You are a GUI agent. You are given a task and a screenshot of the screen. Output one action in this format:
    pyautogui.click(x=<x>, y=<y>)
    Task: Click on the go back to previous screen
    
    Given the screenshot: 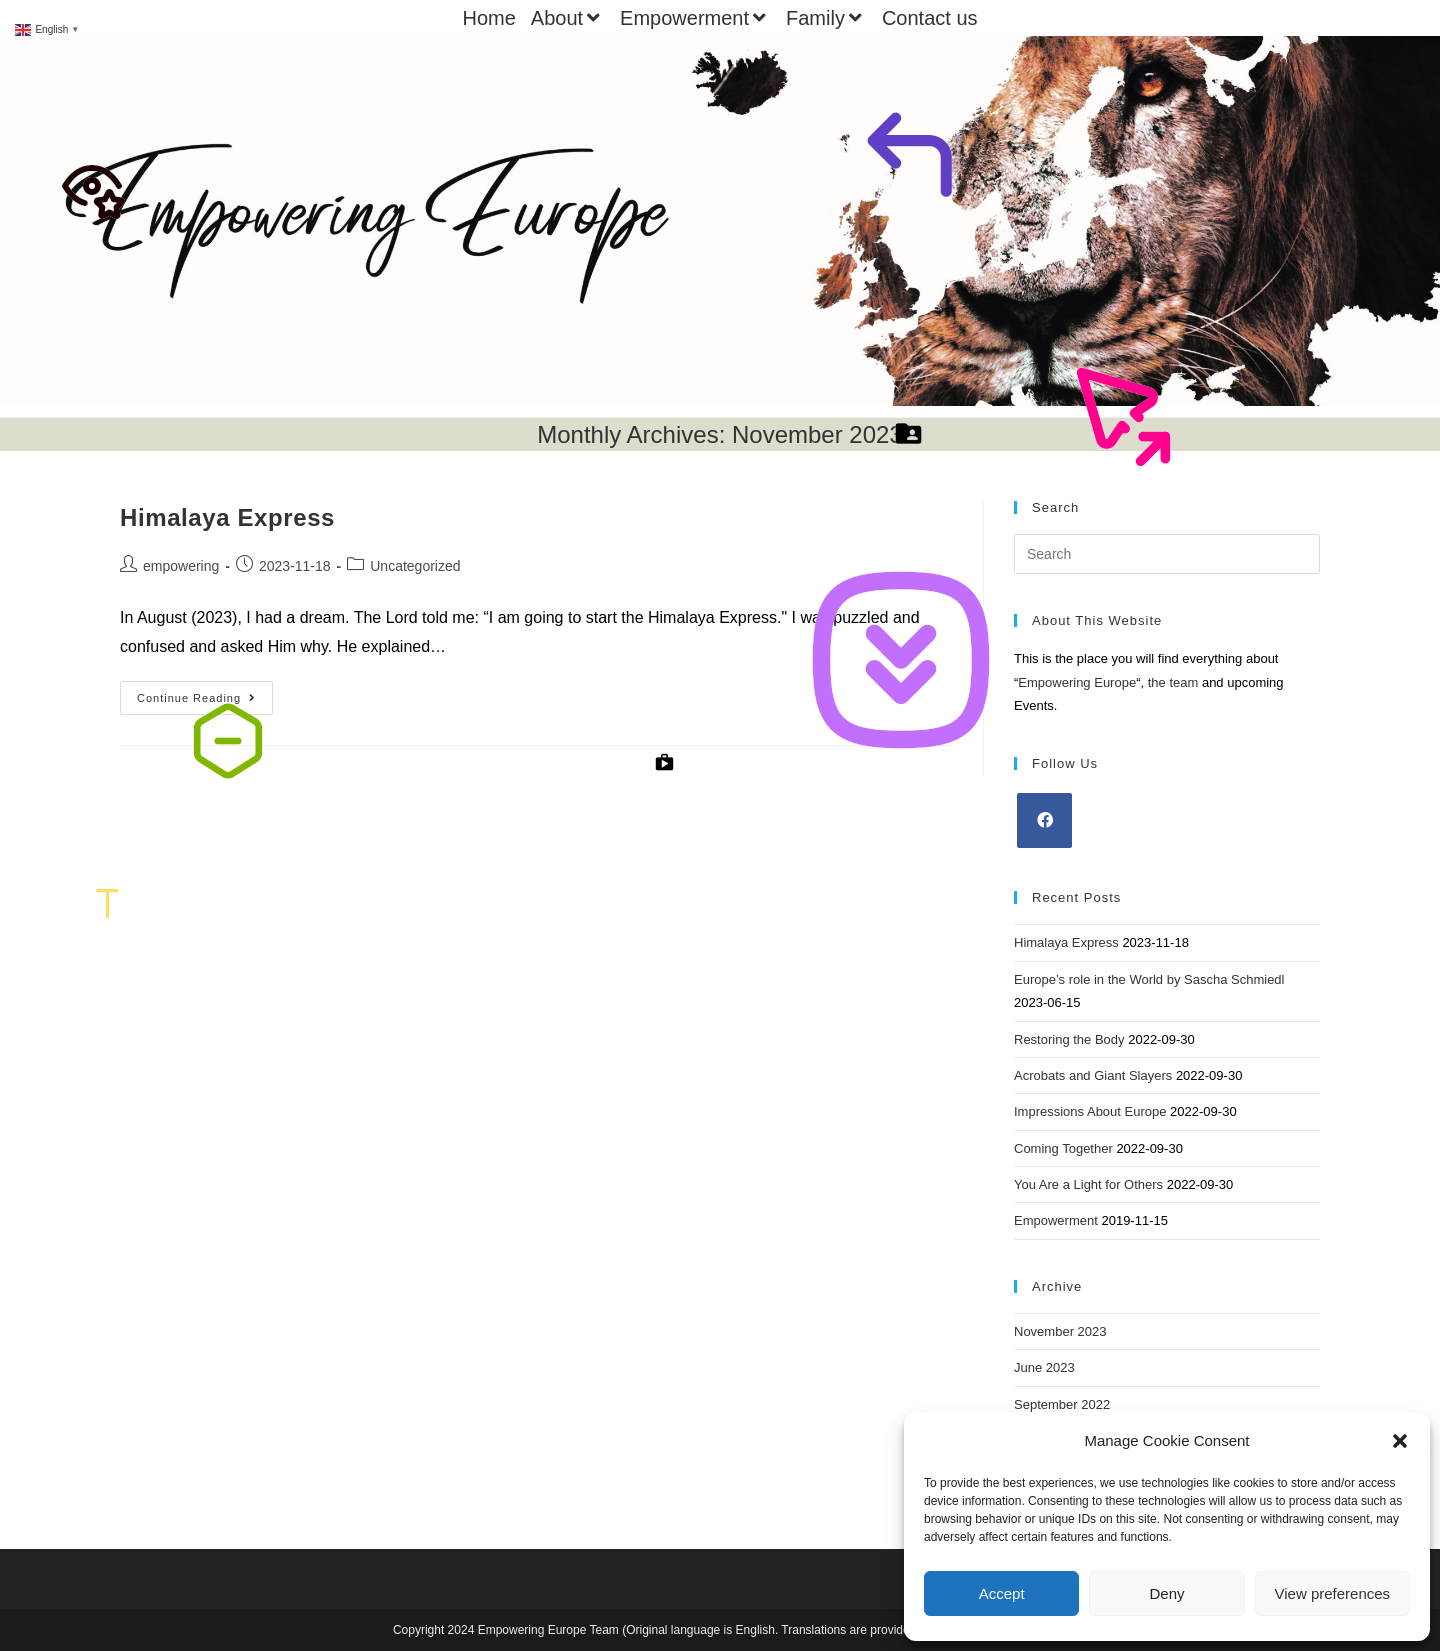 What is the action you would take?
    pyautogui.click(x=912, y=157)
    